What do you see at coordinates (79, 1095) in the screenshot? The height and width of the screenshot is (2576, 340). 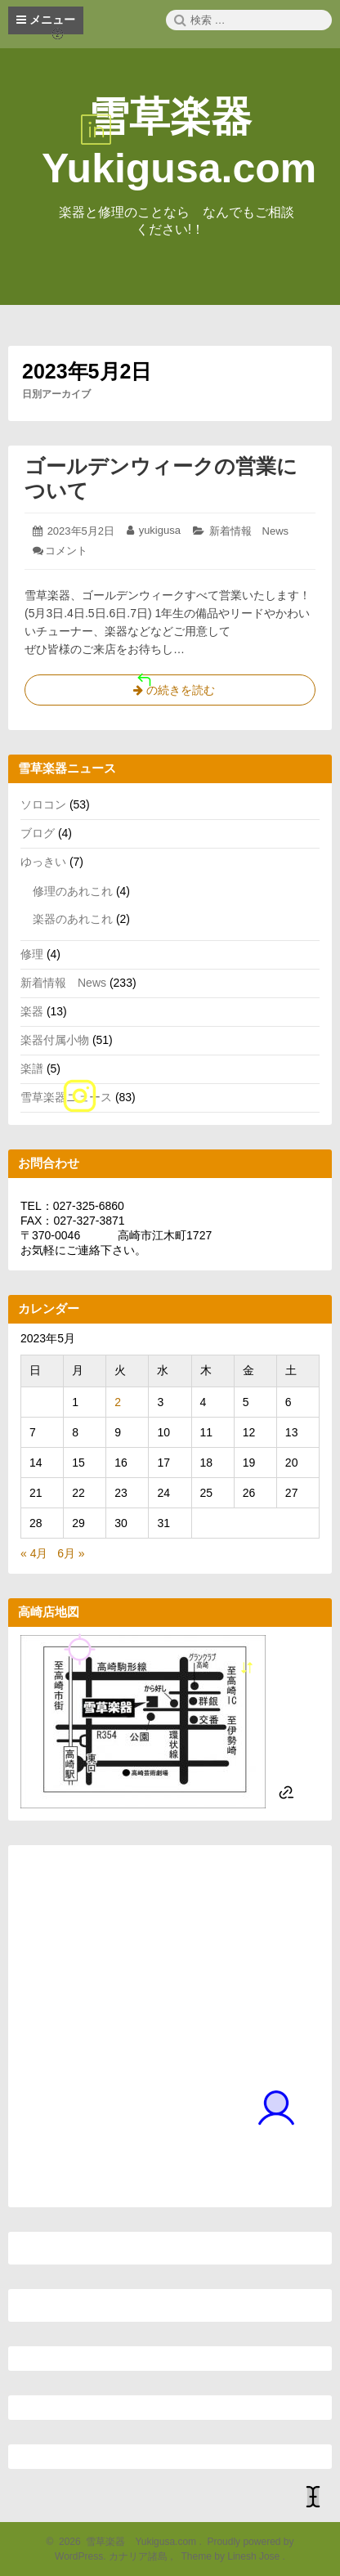 I see `open instagram app` at bounding box center [79, 1095].